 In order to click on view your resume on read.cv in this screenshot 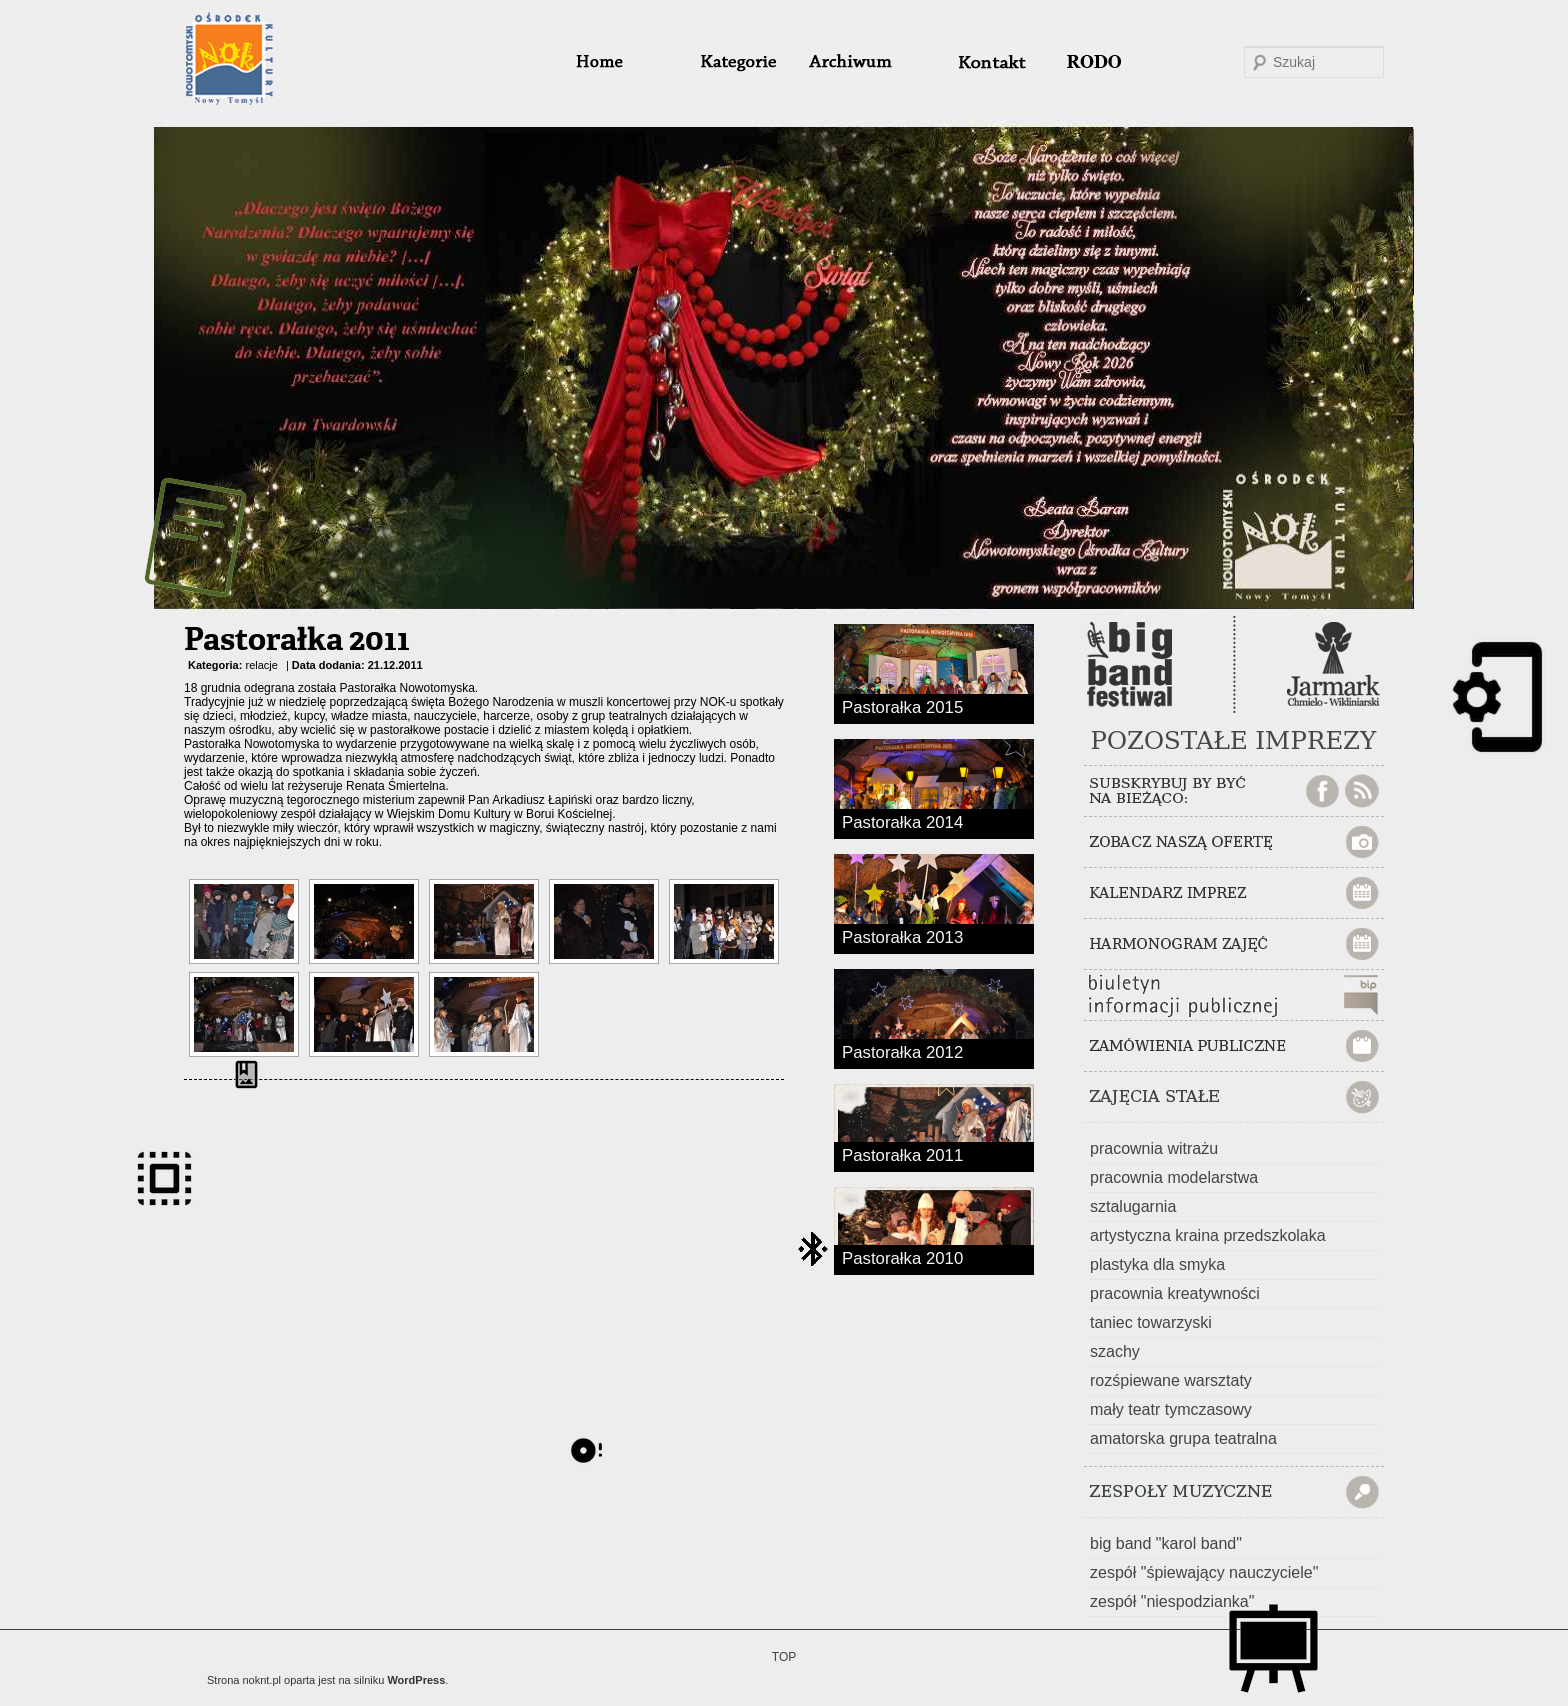, I will do `click(195, 537)`.